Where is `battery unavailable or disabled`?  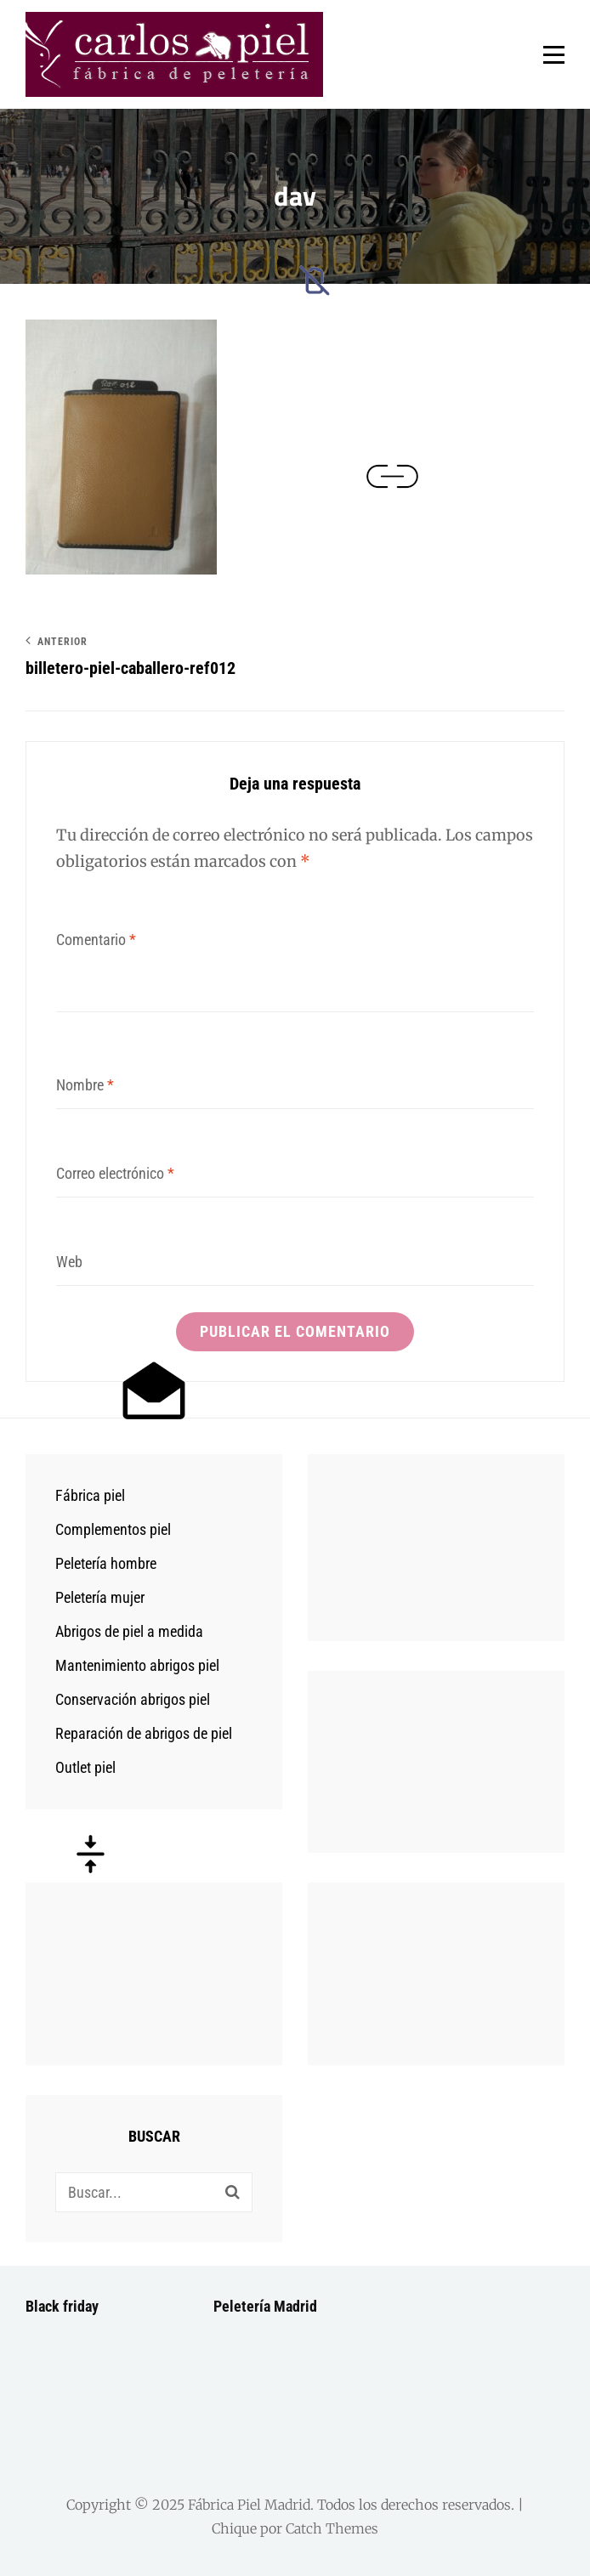 battery unavailable or disabled is located at coordinates (315, 280).